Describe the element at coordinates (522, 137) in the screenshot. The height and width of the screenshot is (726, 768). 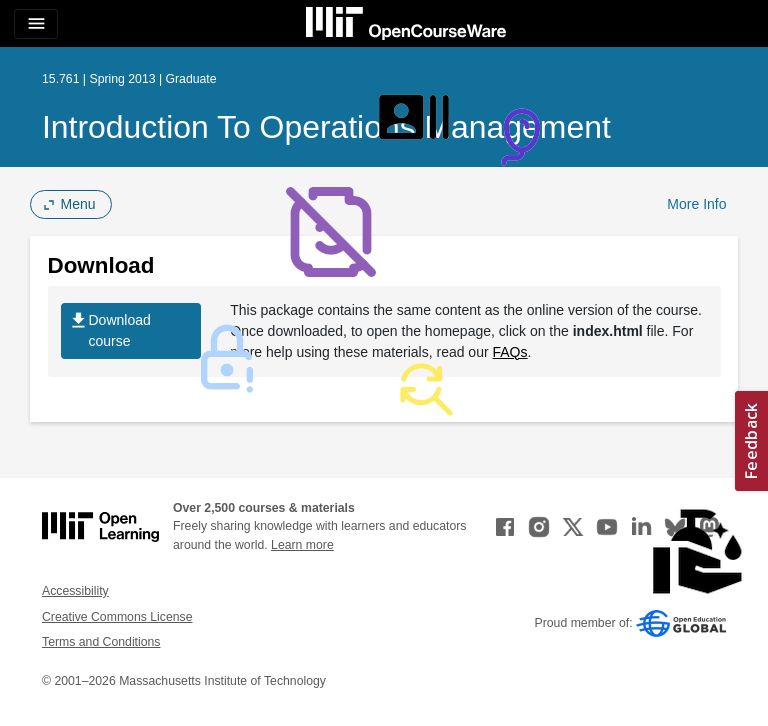
I see `indicates a celebration or birthday event` at that location.